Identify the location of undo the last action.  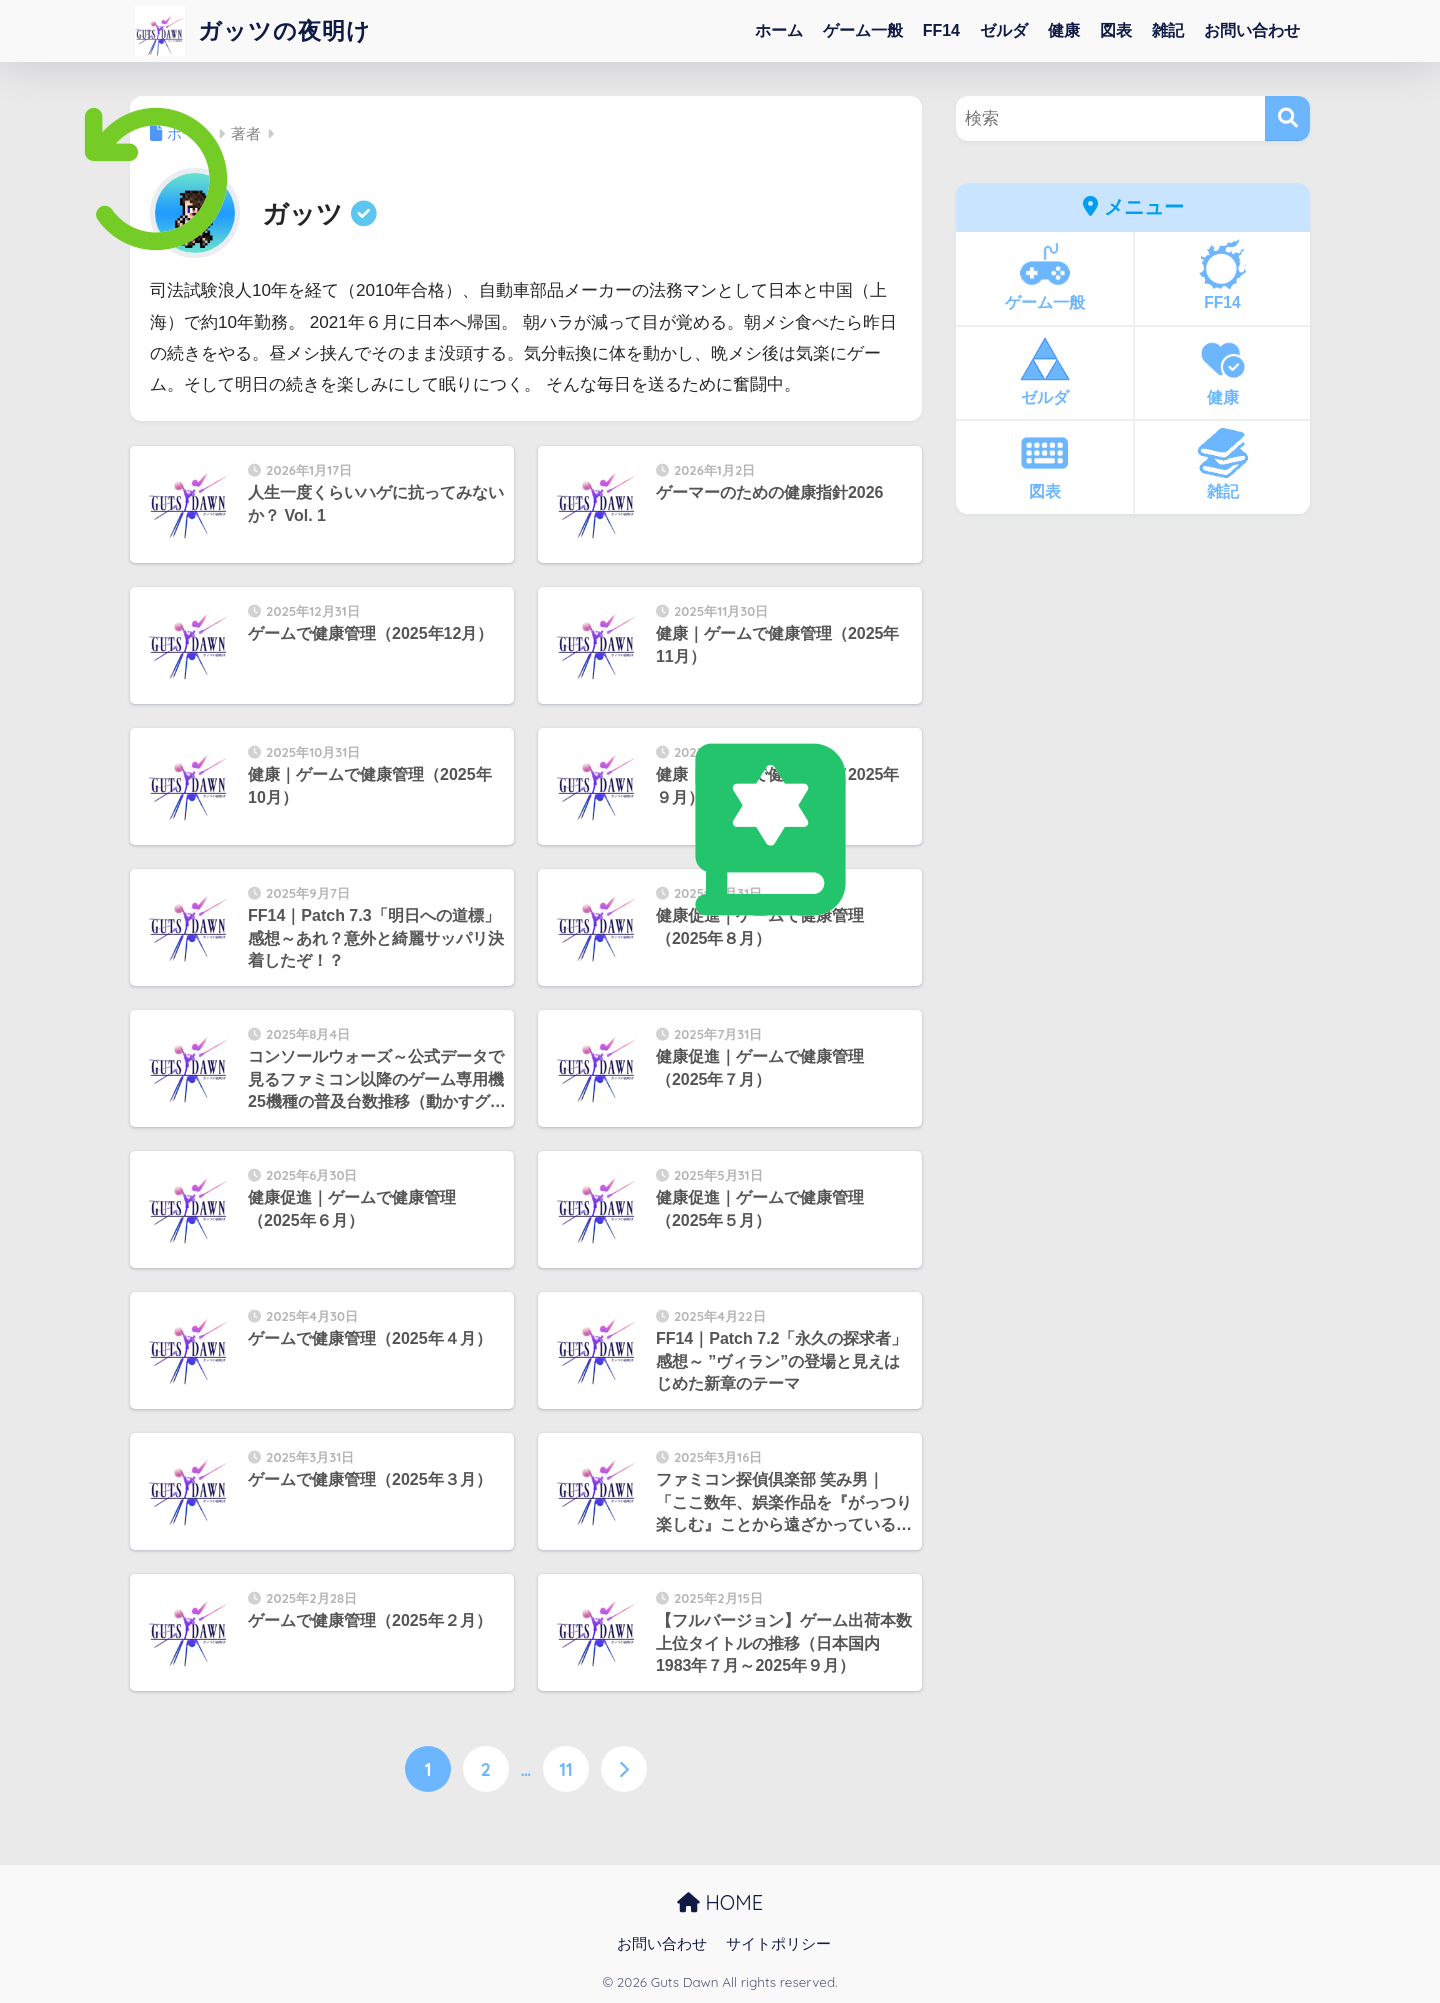
(156, 179).